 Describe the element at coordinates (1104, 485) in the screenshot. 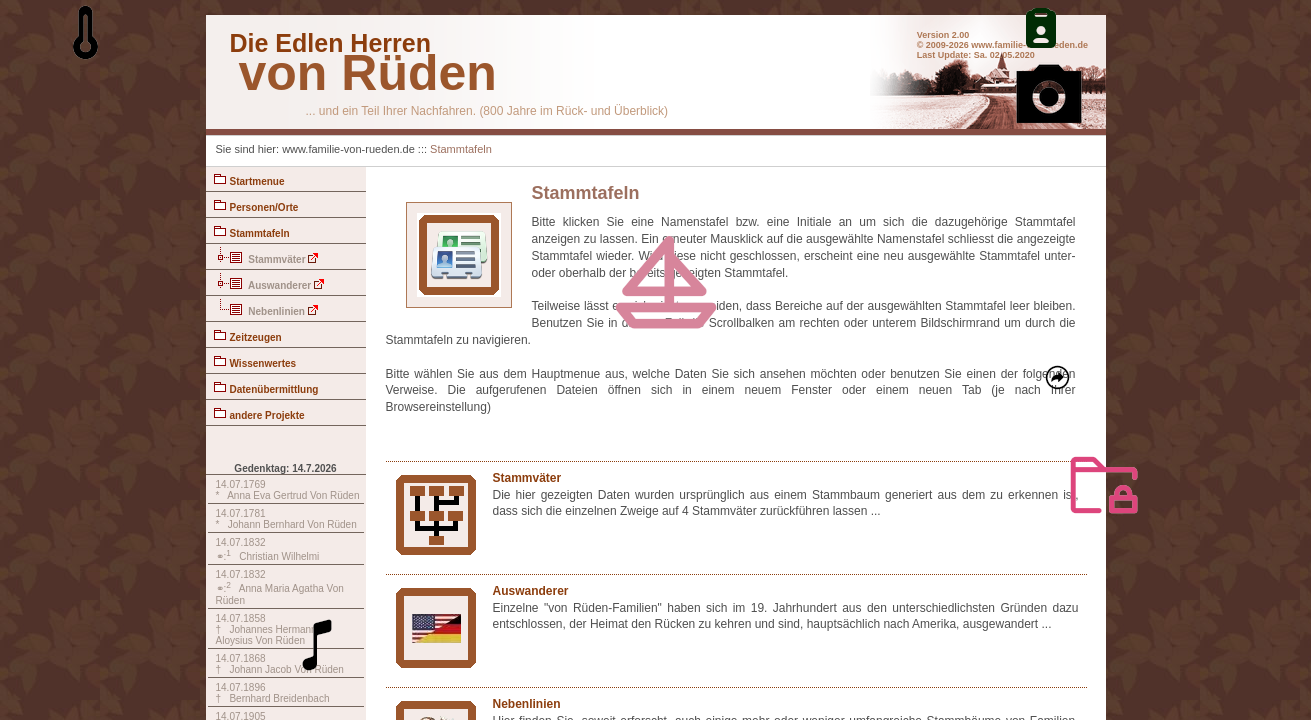

I see `access a password-protected folder` at that location.